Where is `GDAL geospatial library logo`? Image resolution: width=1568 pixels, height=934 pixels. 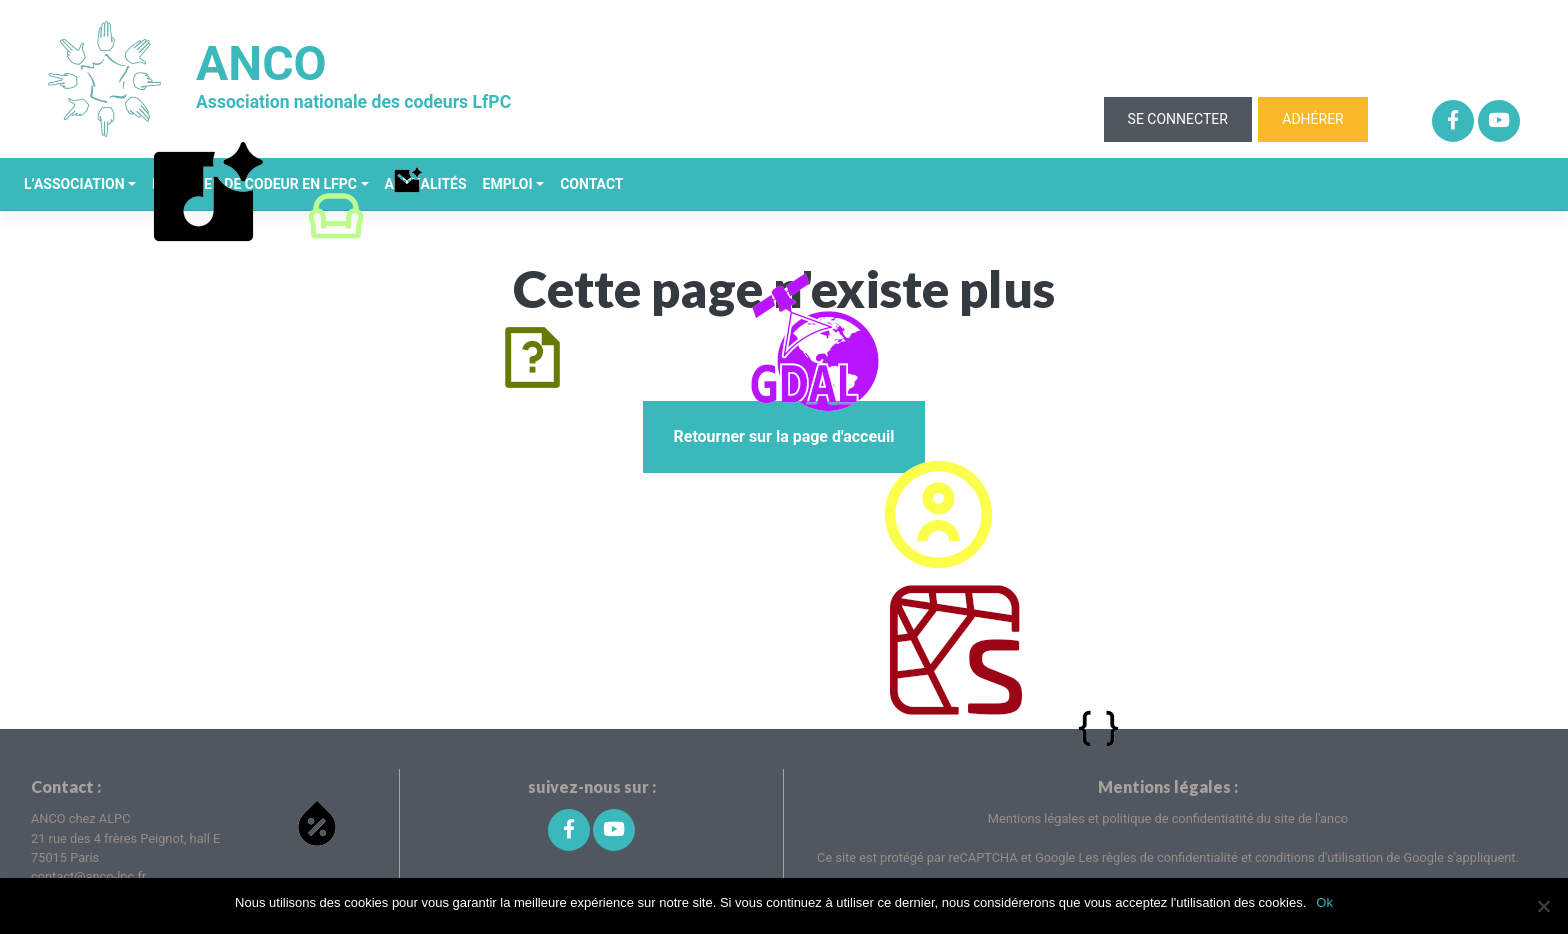
GDAL geospatial library logo is located at coordinates (815, 342).